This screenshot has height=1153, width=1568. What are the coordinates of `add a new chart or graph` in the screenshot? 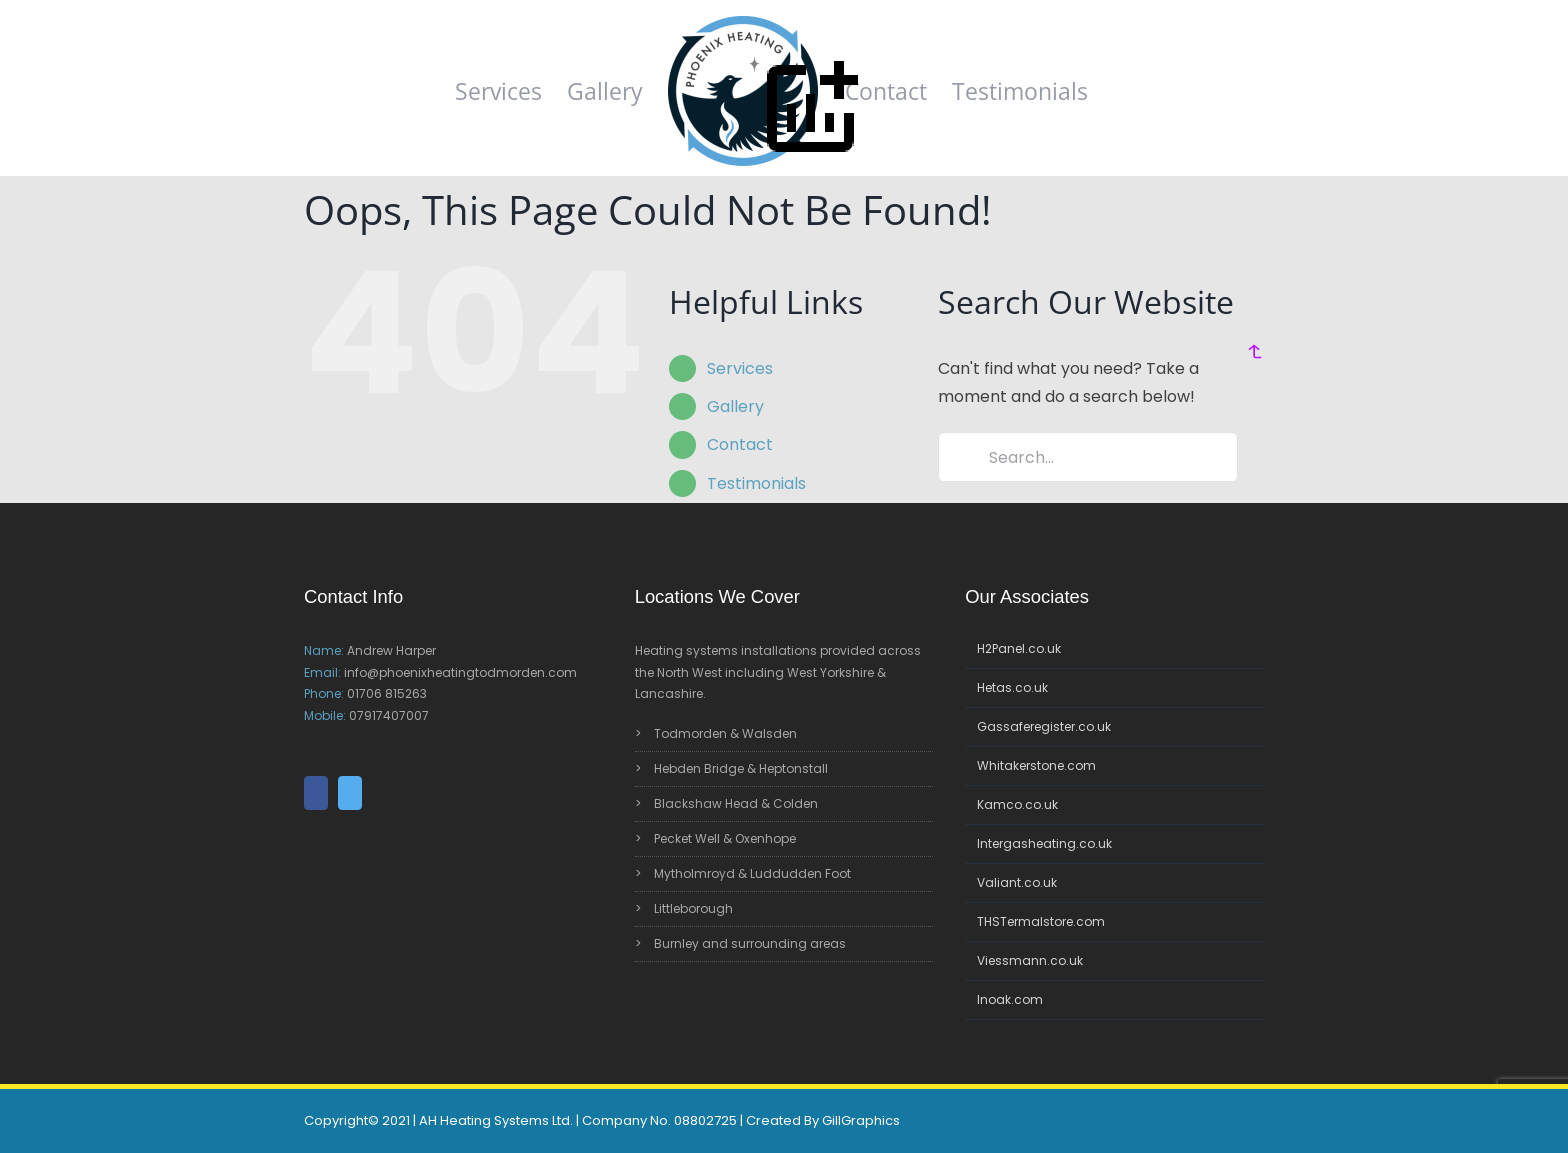 It's located at (810, 108).